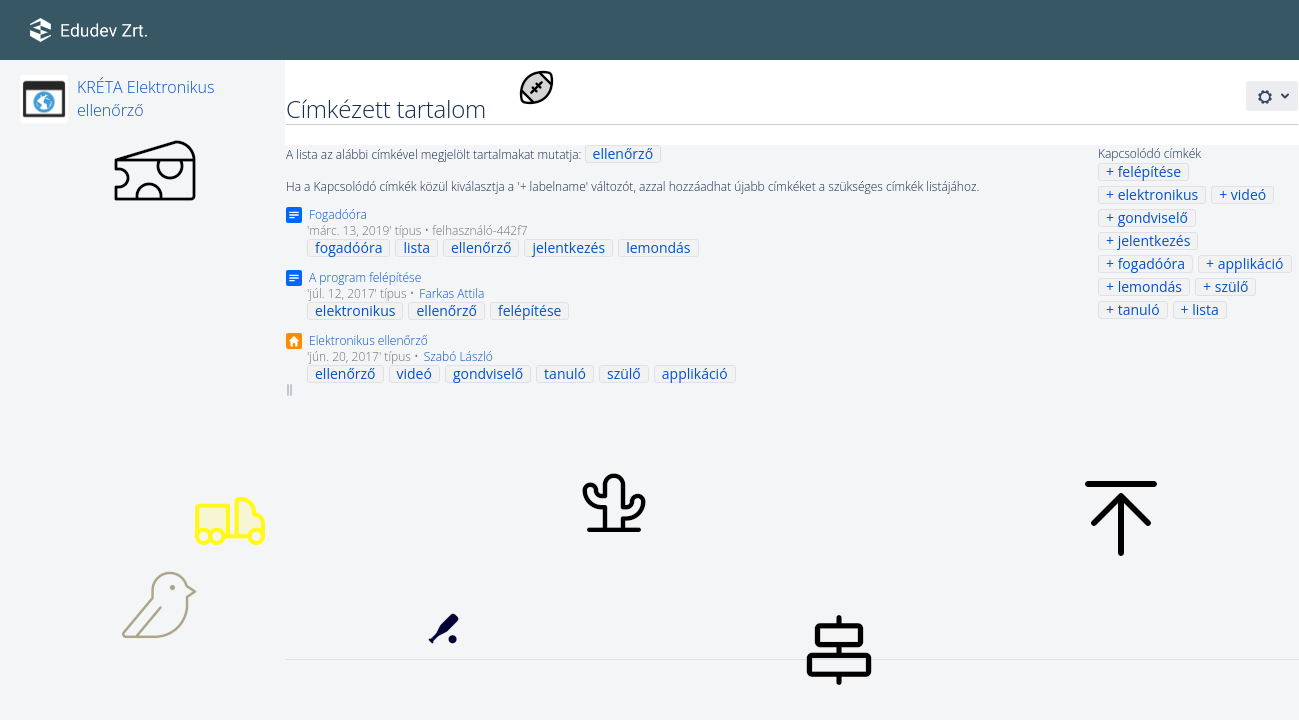 The height and width of the screenshot is (720, 1299). I want to click on scroll to top of page, so click(1121, 517).